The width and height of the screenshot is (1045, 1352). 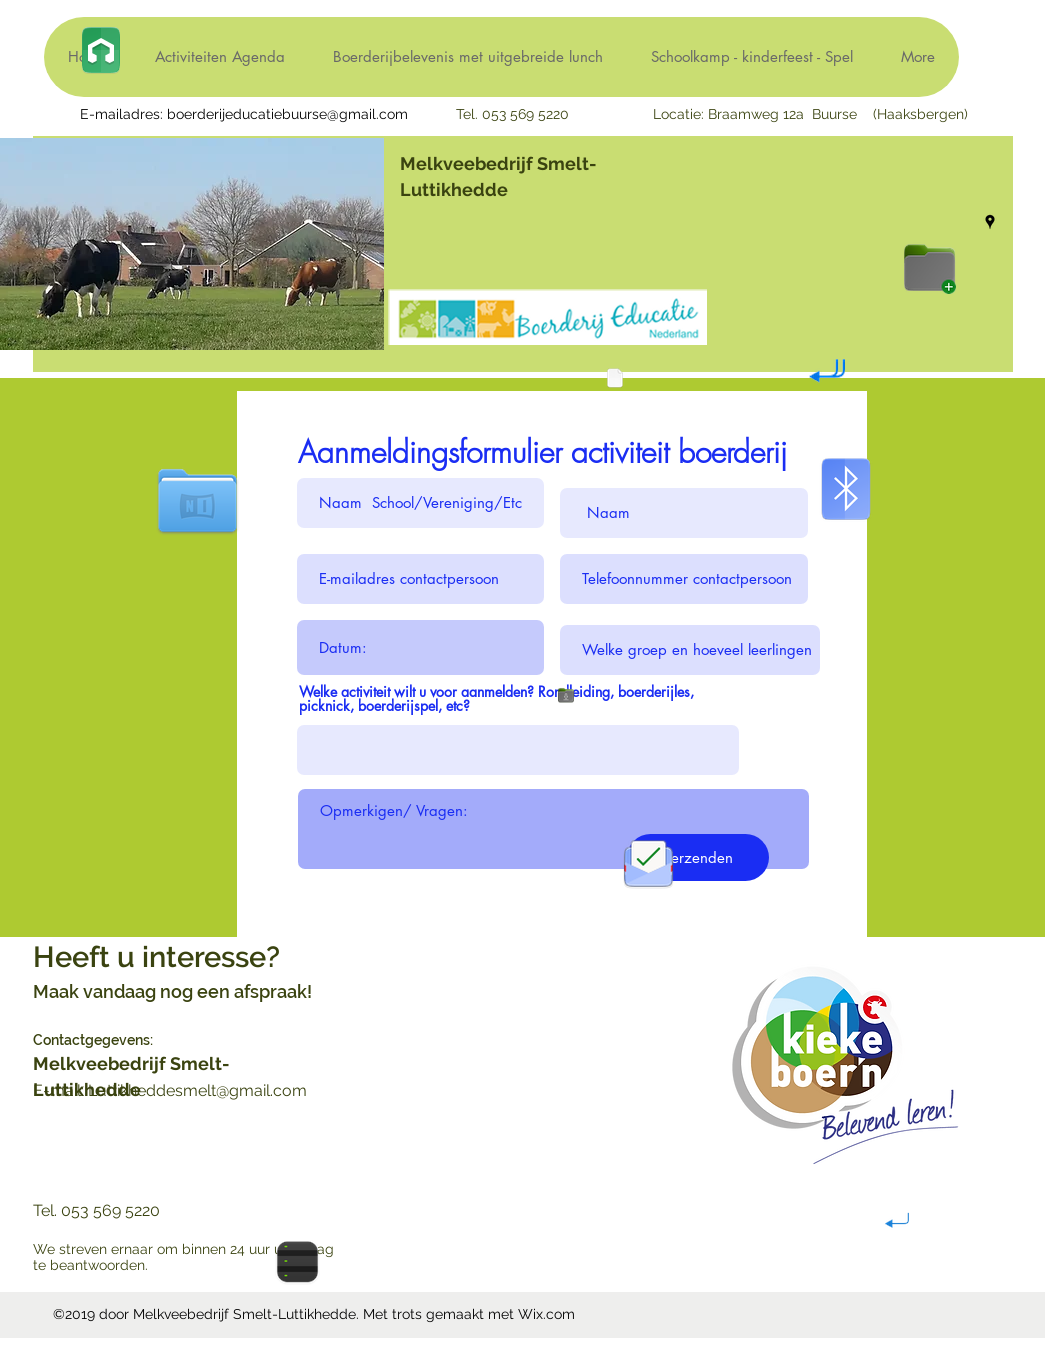 What do you see at coordinates (566, 695) in the screenshot?
I see `access your downloads folder` at bounding box center [566, 695].